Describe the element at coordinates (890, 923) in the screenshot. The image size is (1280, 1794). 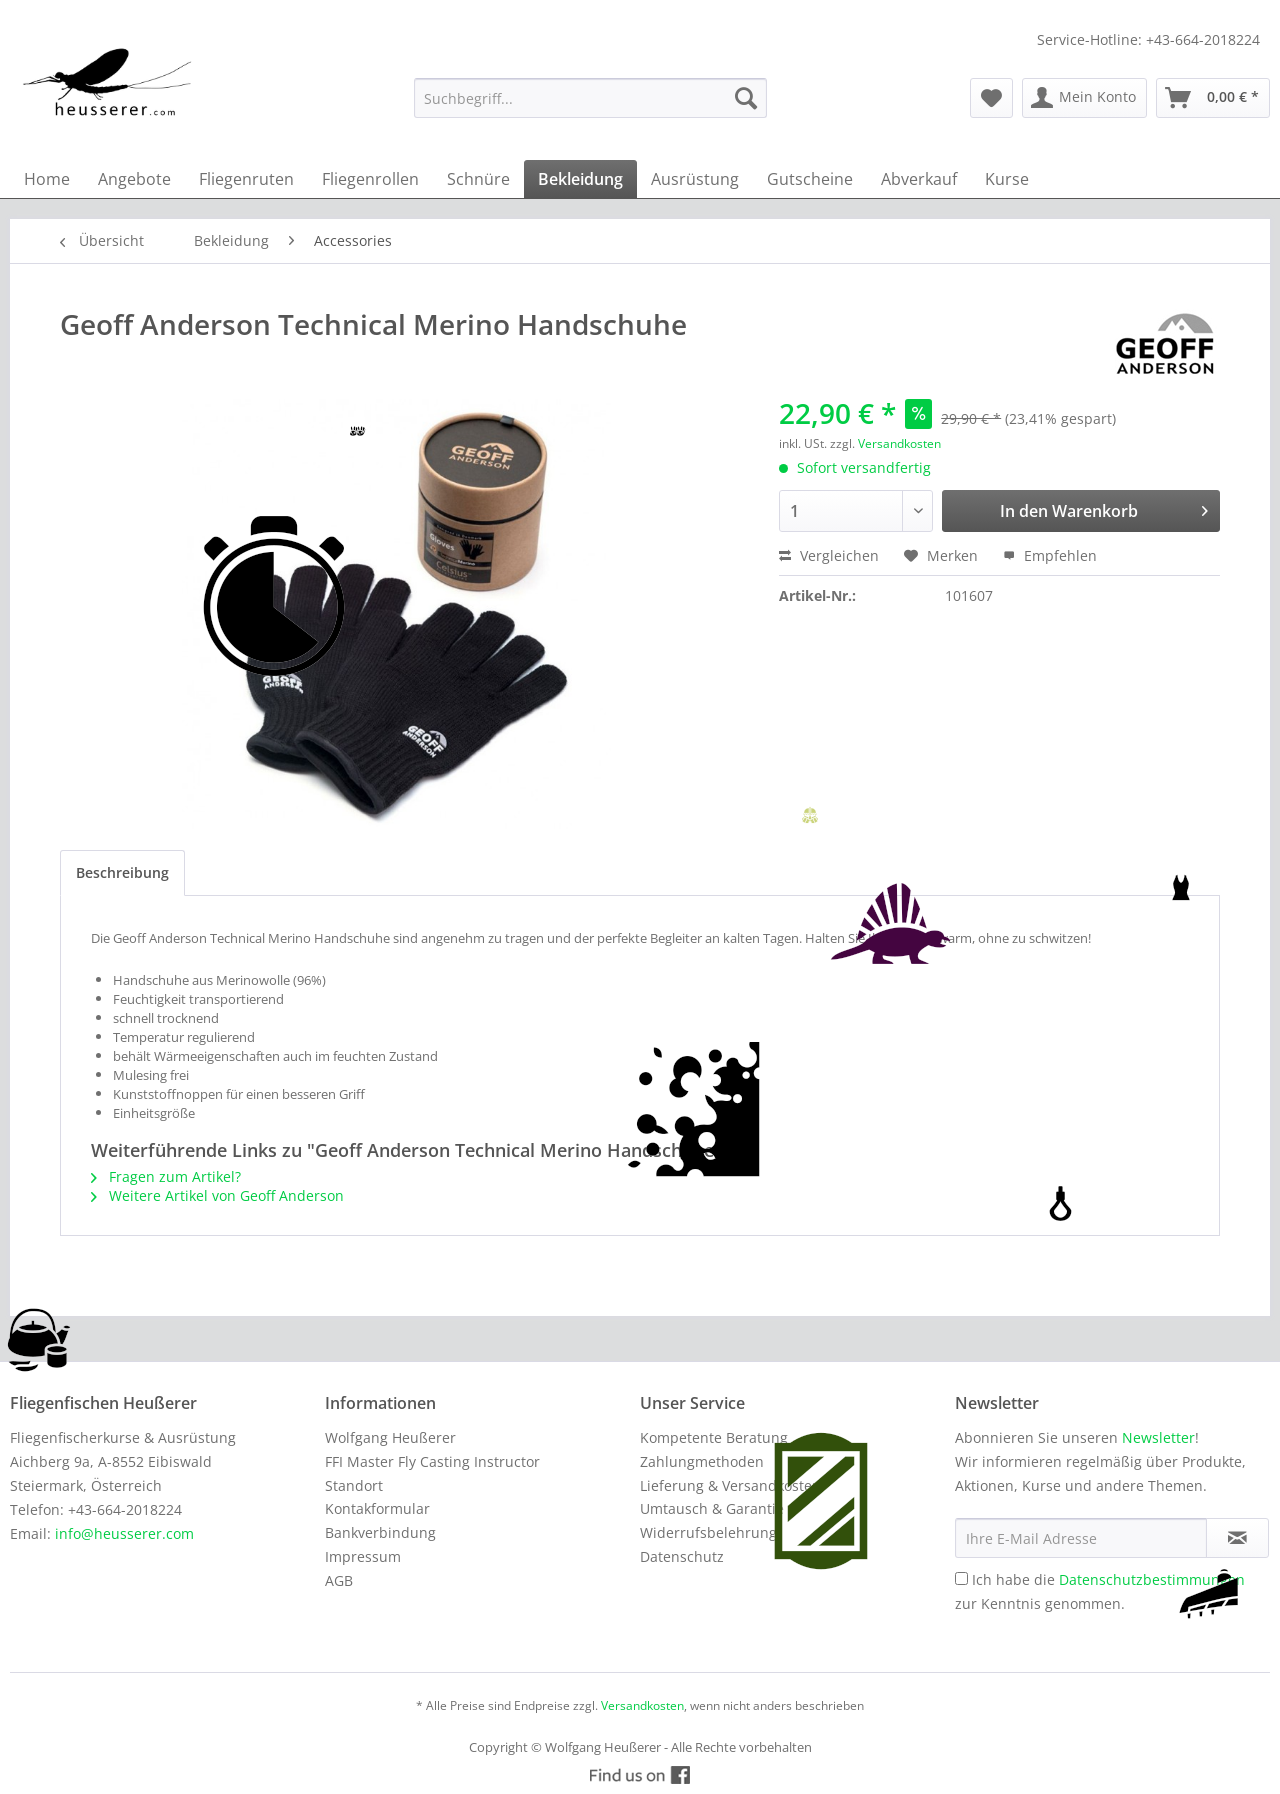
I see `select dimetrodon character or creature` at that location.